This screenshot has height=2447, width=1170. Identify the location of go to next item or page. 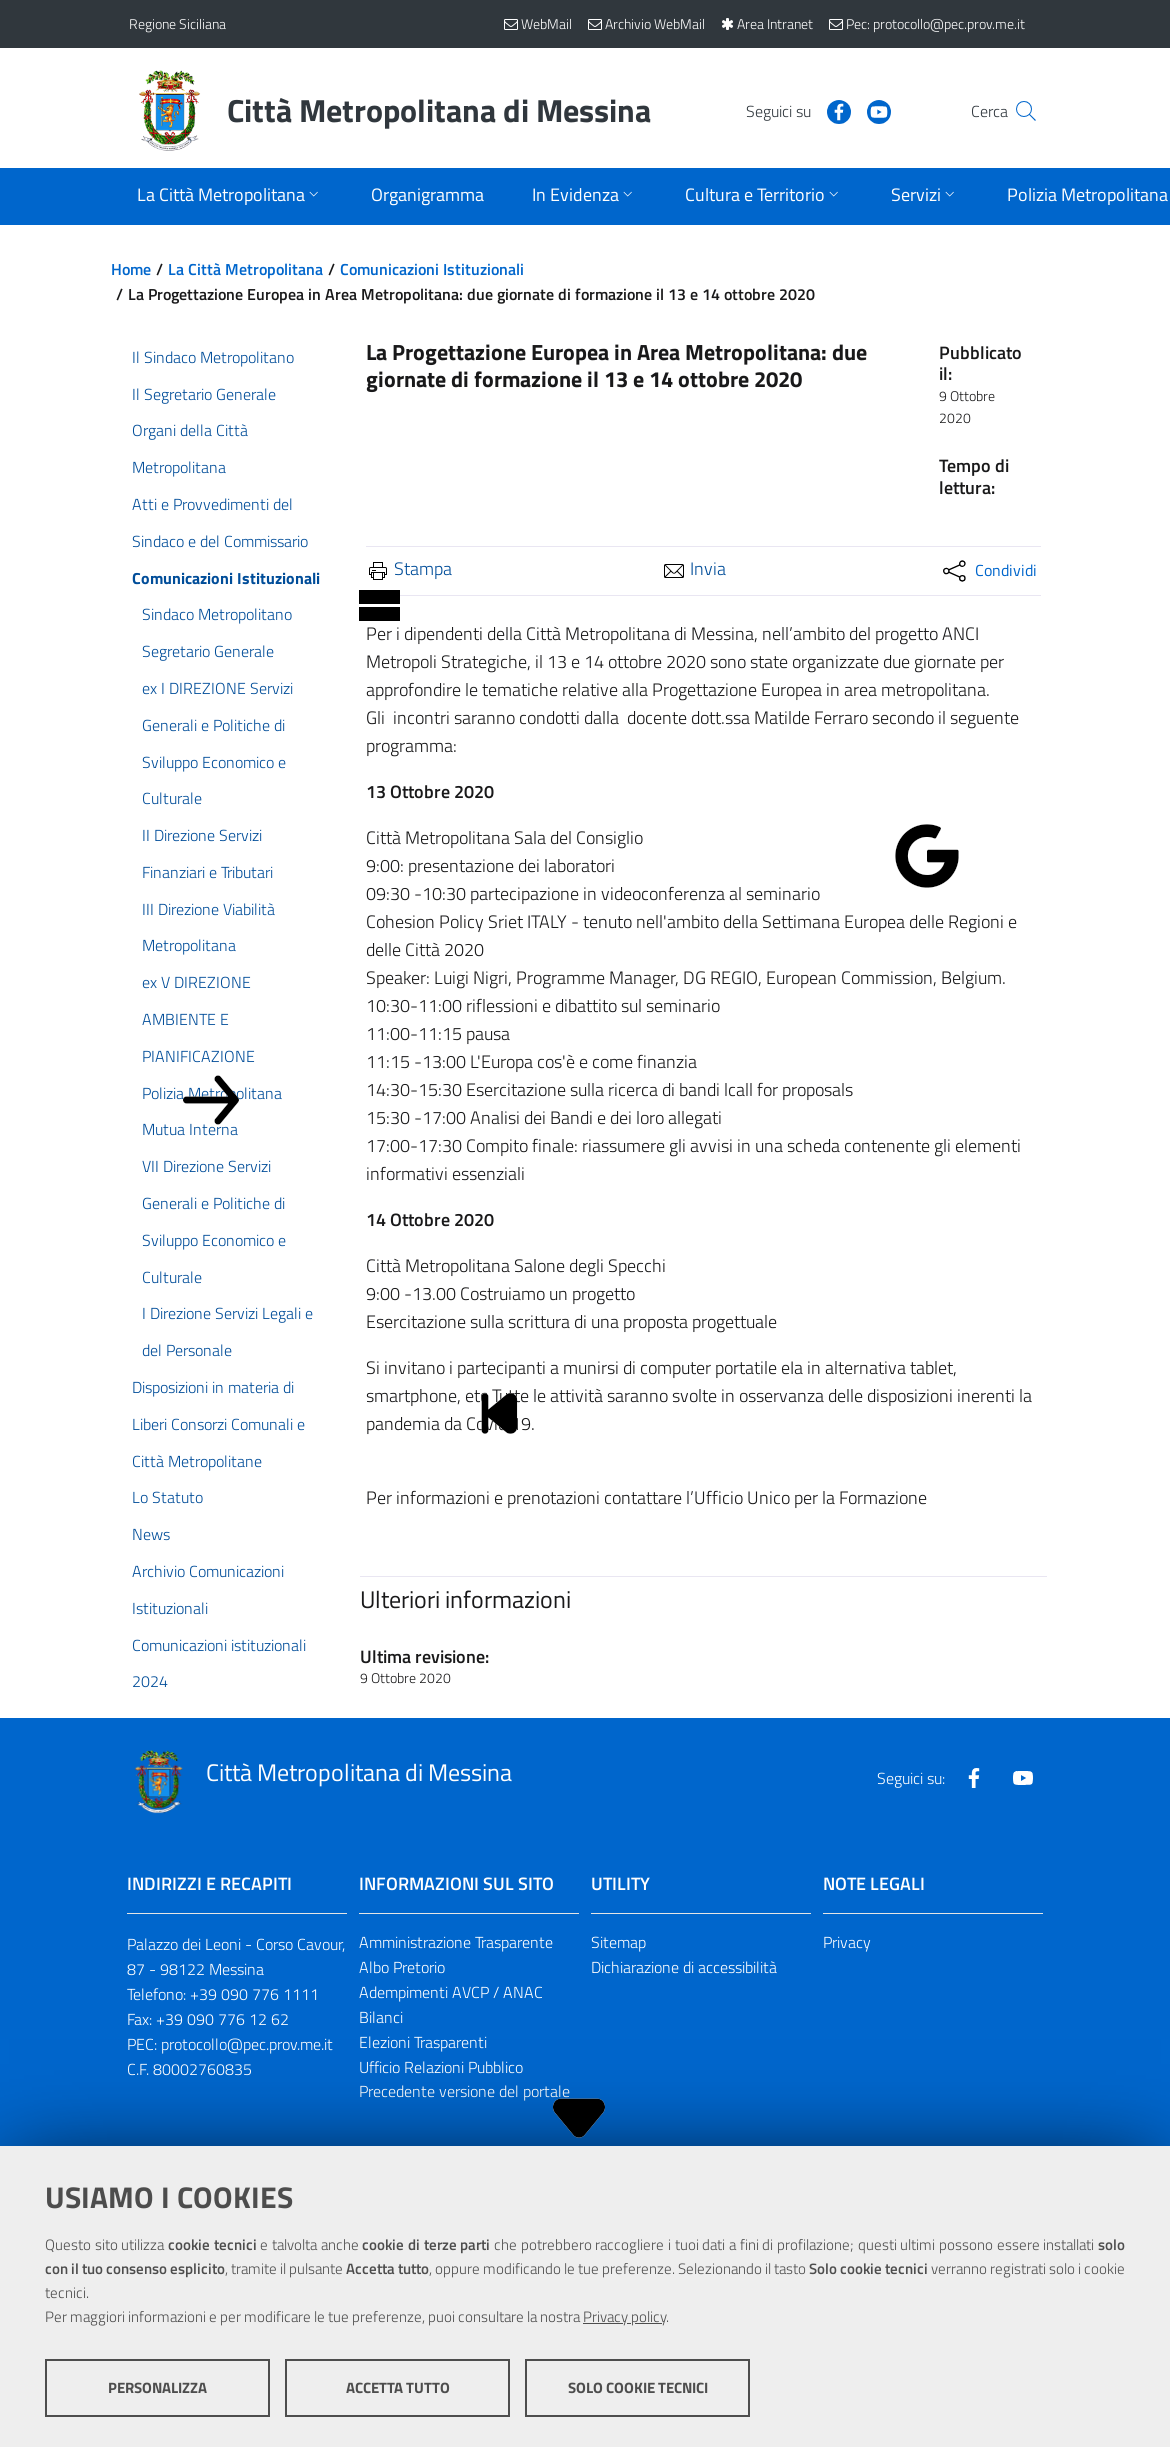
(211, 1100).